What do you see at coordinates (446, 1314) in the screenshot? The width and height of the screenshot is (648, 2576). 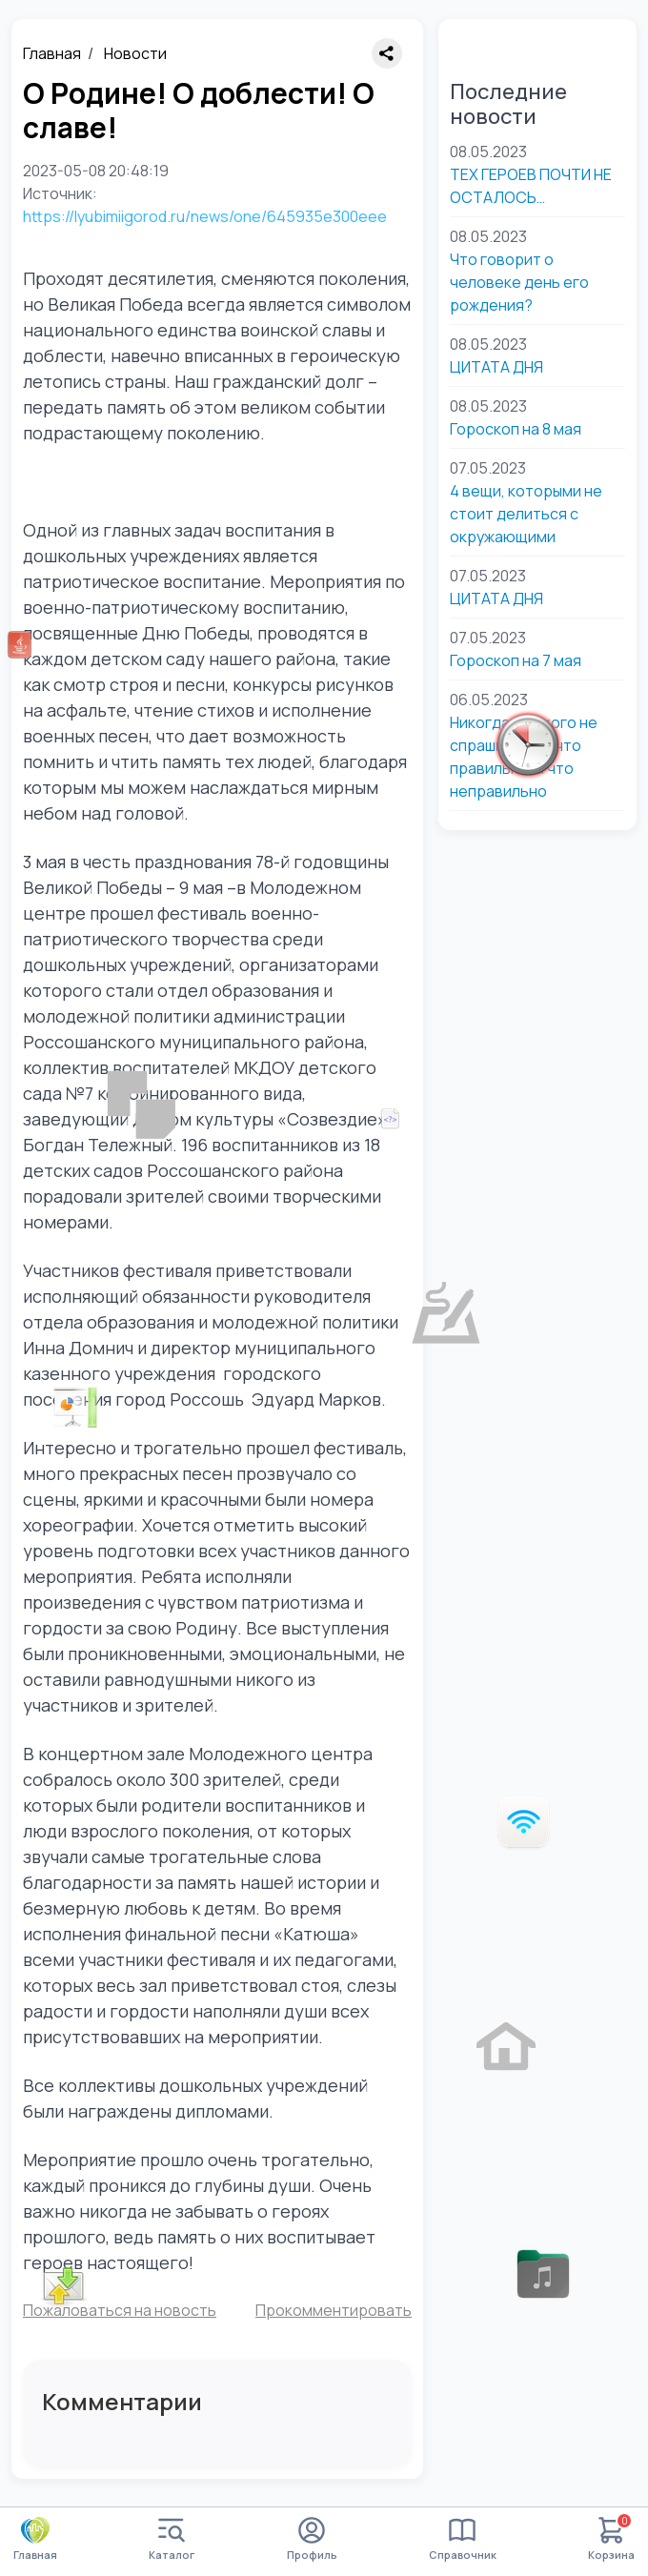 I see `connect a drawing tablet or stylus input device` at bounding box center [446, 1314].